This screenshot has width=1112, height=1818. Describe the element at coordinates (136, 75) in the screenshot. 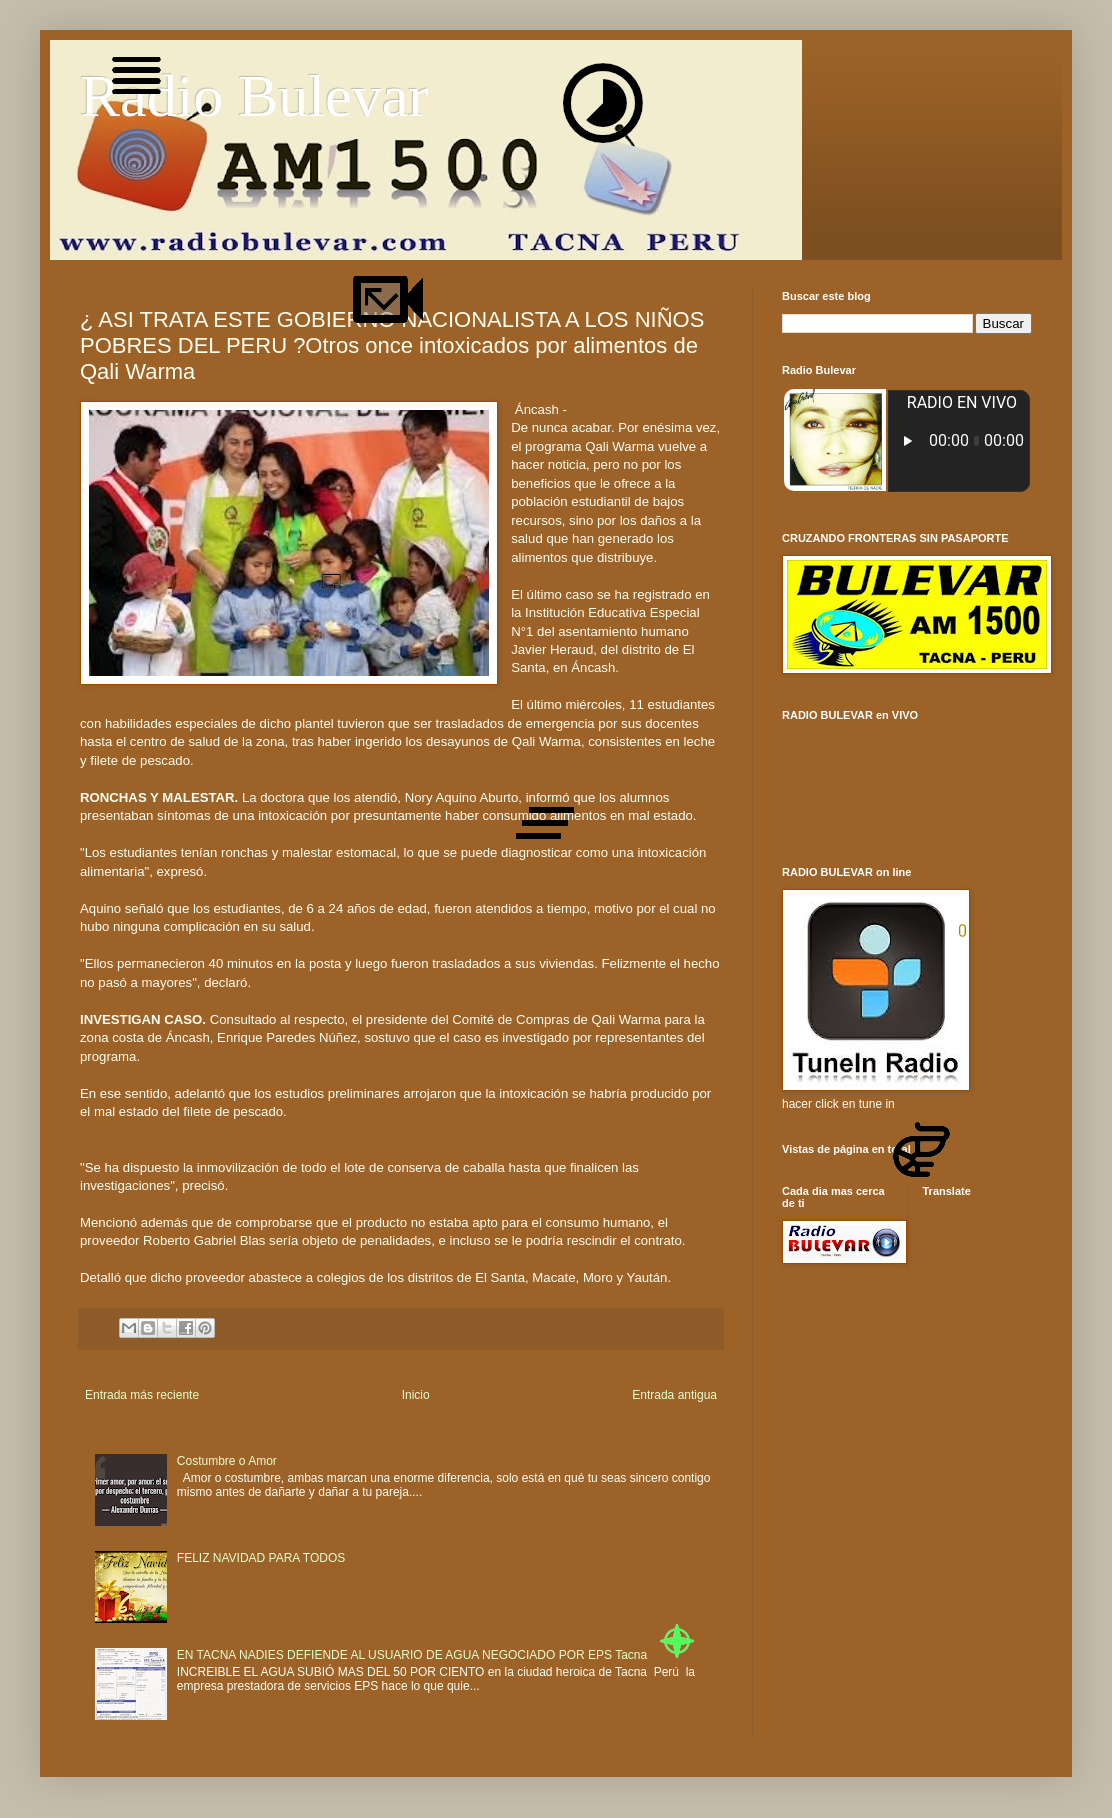

I see `open navigation menu` at that location.